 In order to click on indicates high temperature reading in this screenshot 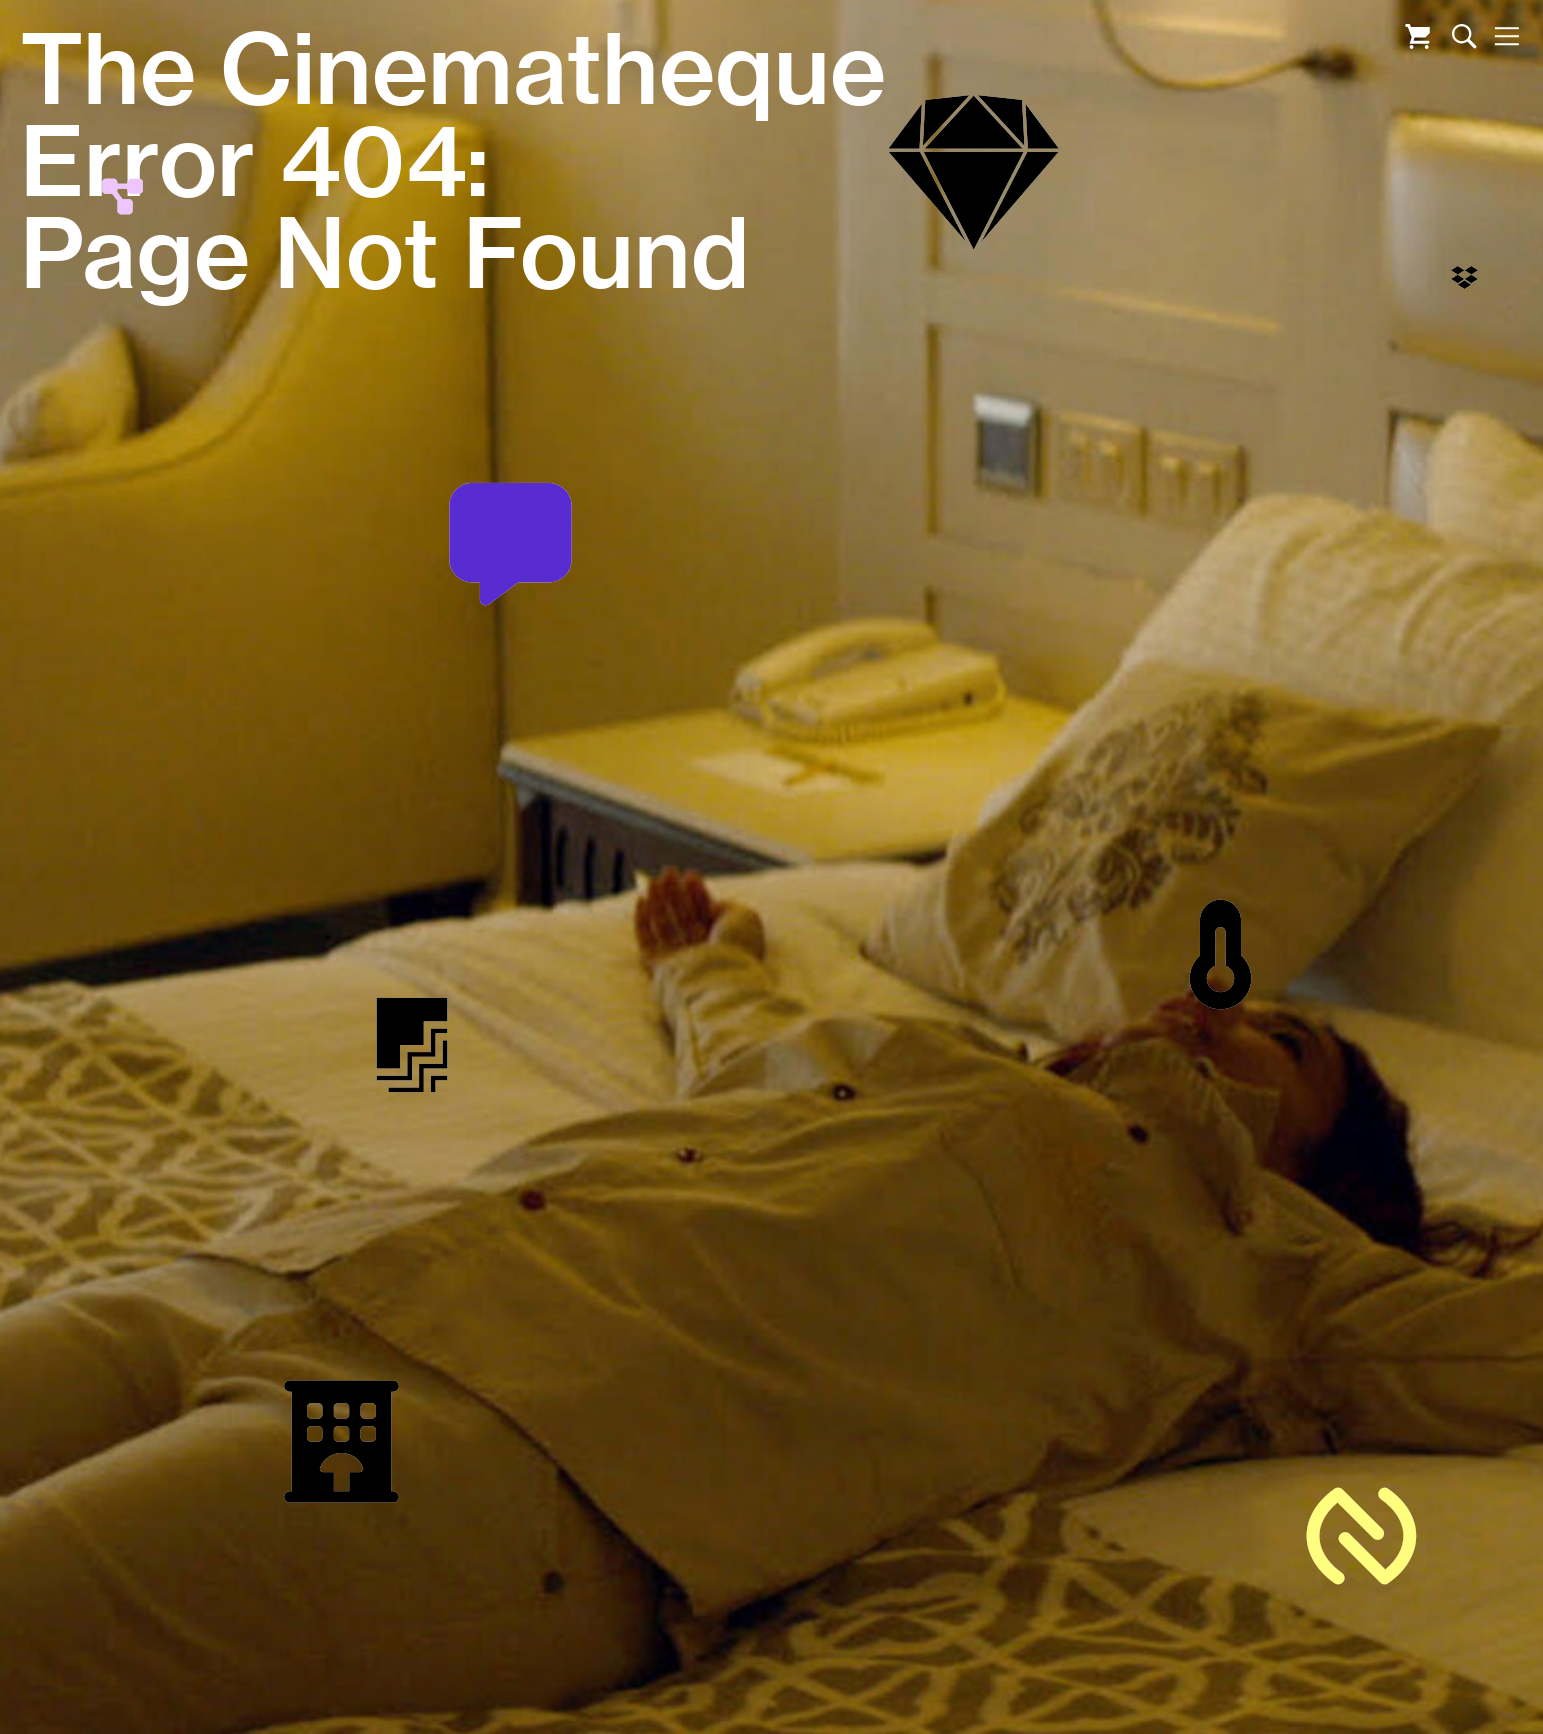, I will do `click(1220, 954)`.